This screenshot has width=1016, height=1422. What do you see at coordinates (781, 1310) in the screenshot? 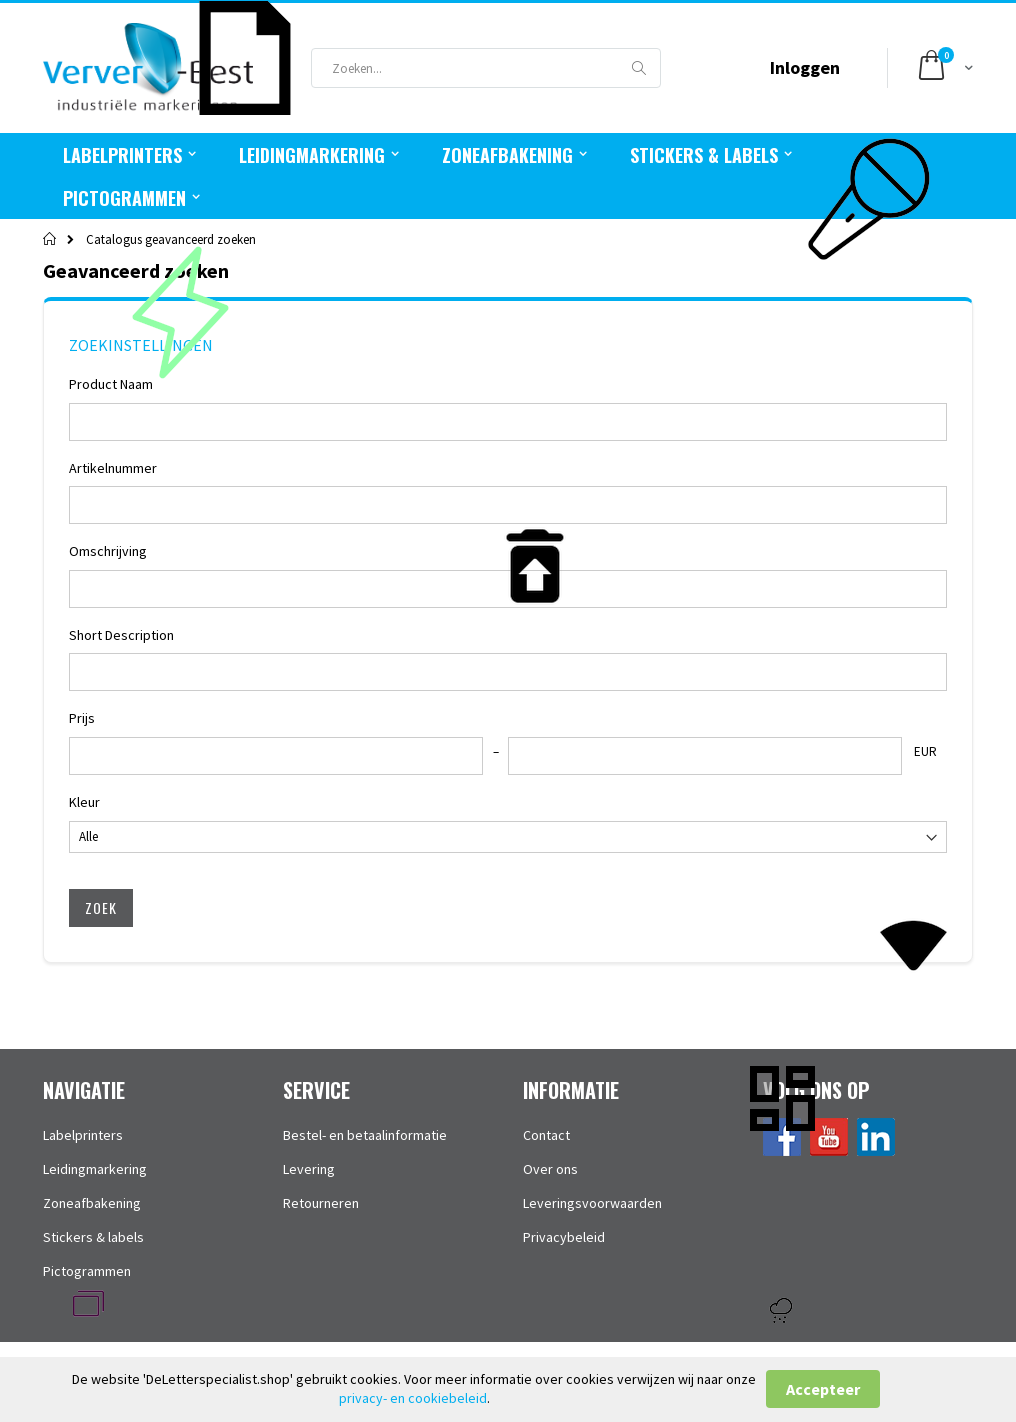
I see `indicates snowy weather conditions` at bounding box center [781, 1310].